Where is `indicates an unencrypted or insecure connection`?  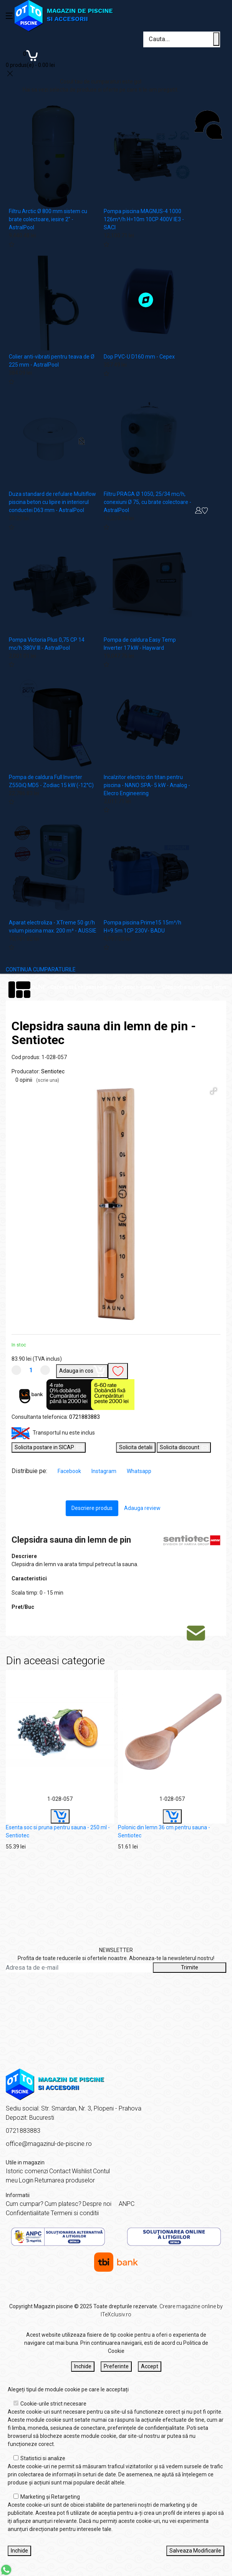 indicates an unencrypted or insecure connection is located at coordinates (81, 441).